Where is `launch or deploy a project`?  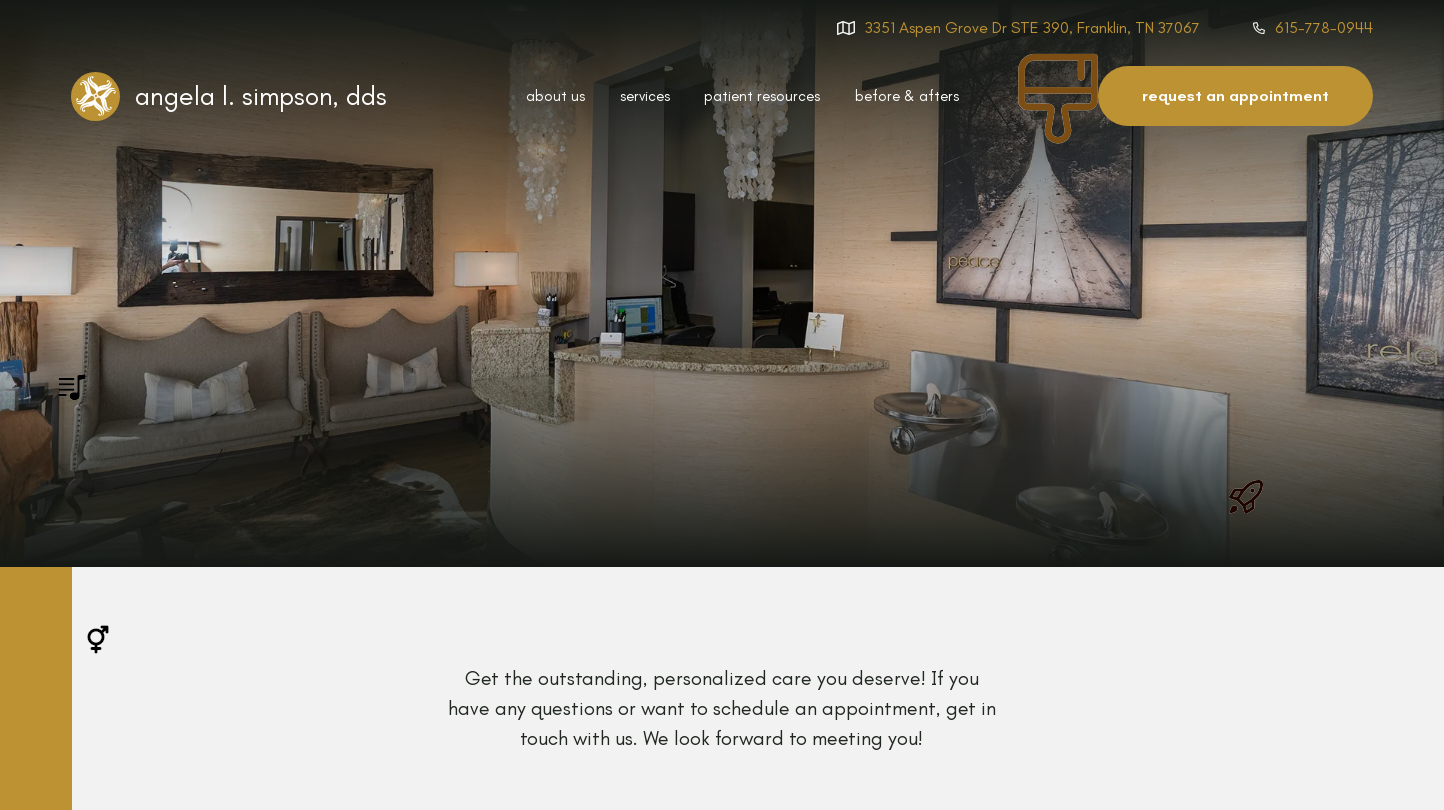
launch or deploy a project is located at coordinates (1246, 497).